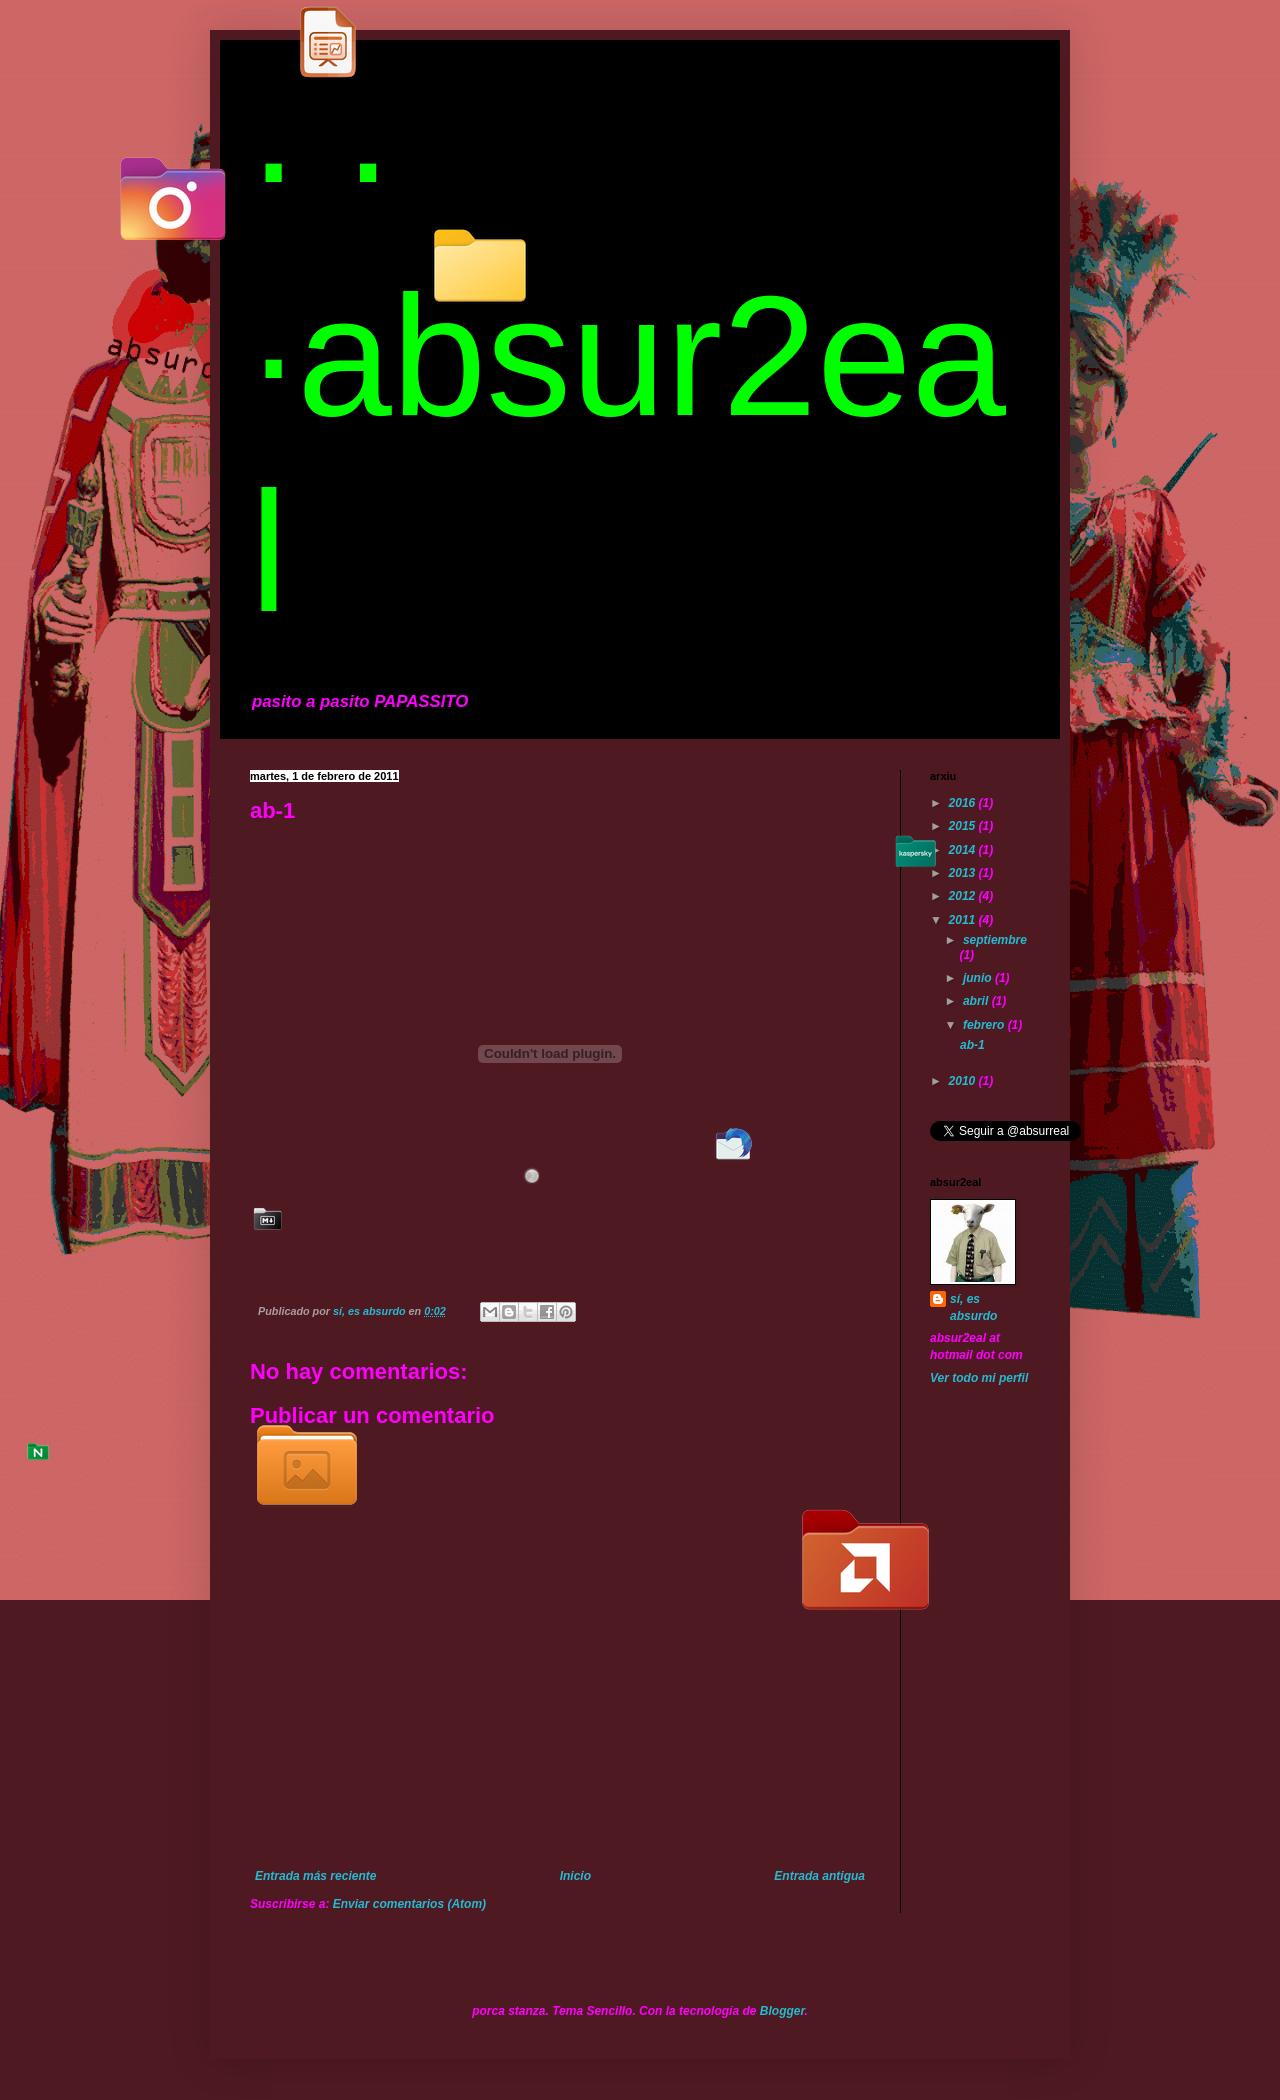 This screenshot has height=2100, width=1280. What do you see at coordinates (307, 1465) in the screenshot?
I see `open your images folder` at bounding box center [307, 1465].